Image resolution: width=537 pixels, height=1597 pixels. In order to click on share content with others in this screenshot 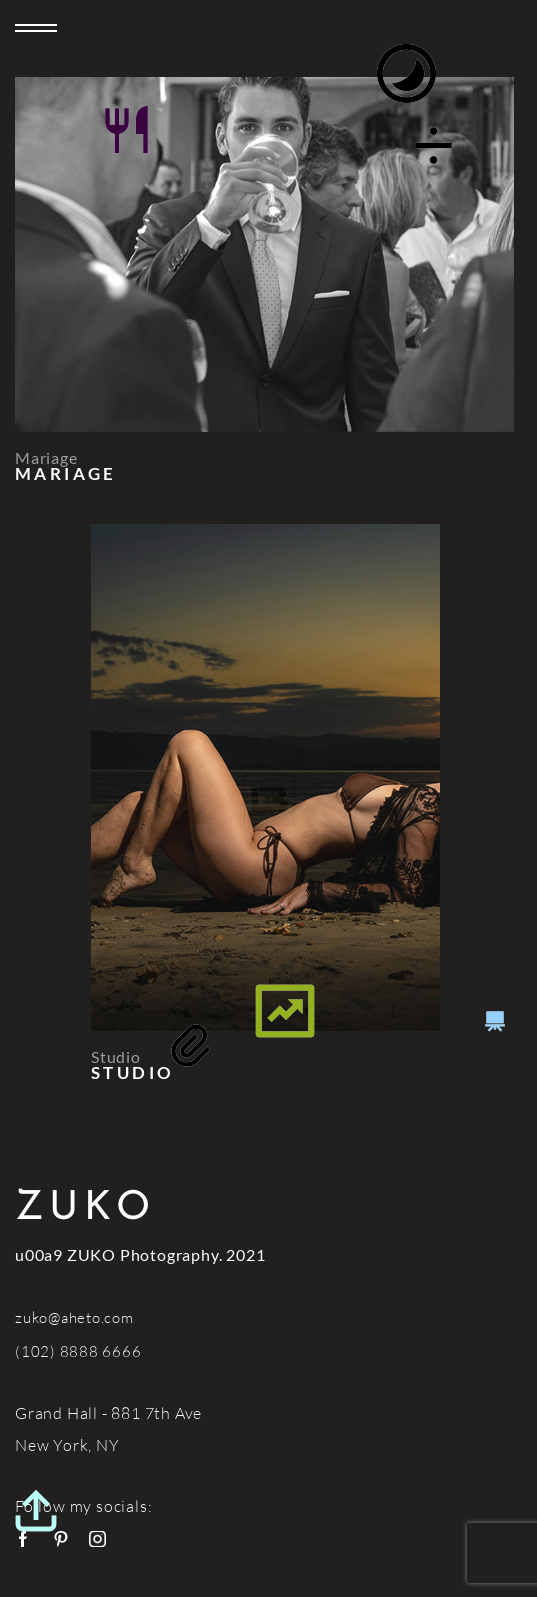, I will do `click(36, 1511)`.